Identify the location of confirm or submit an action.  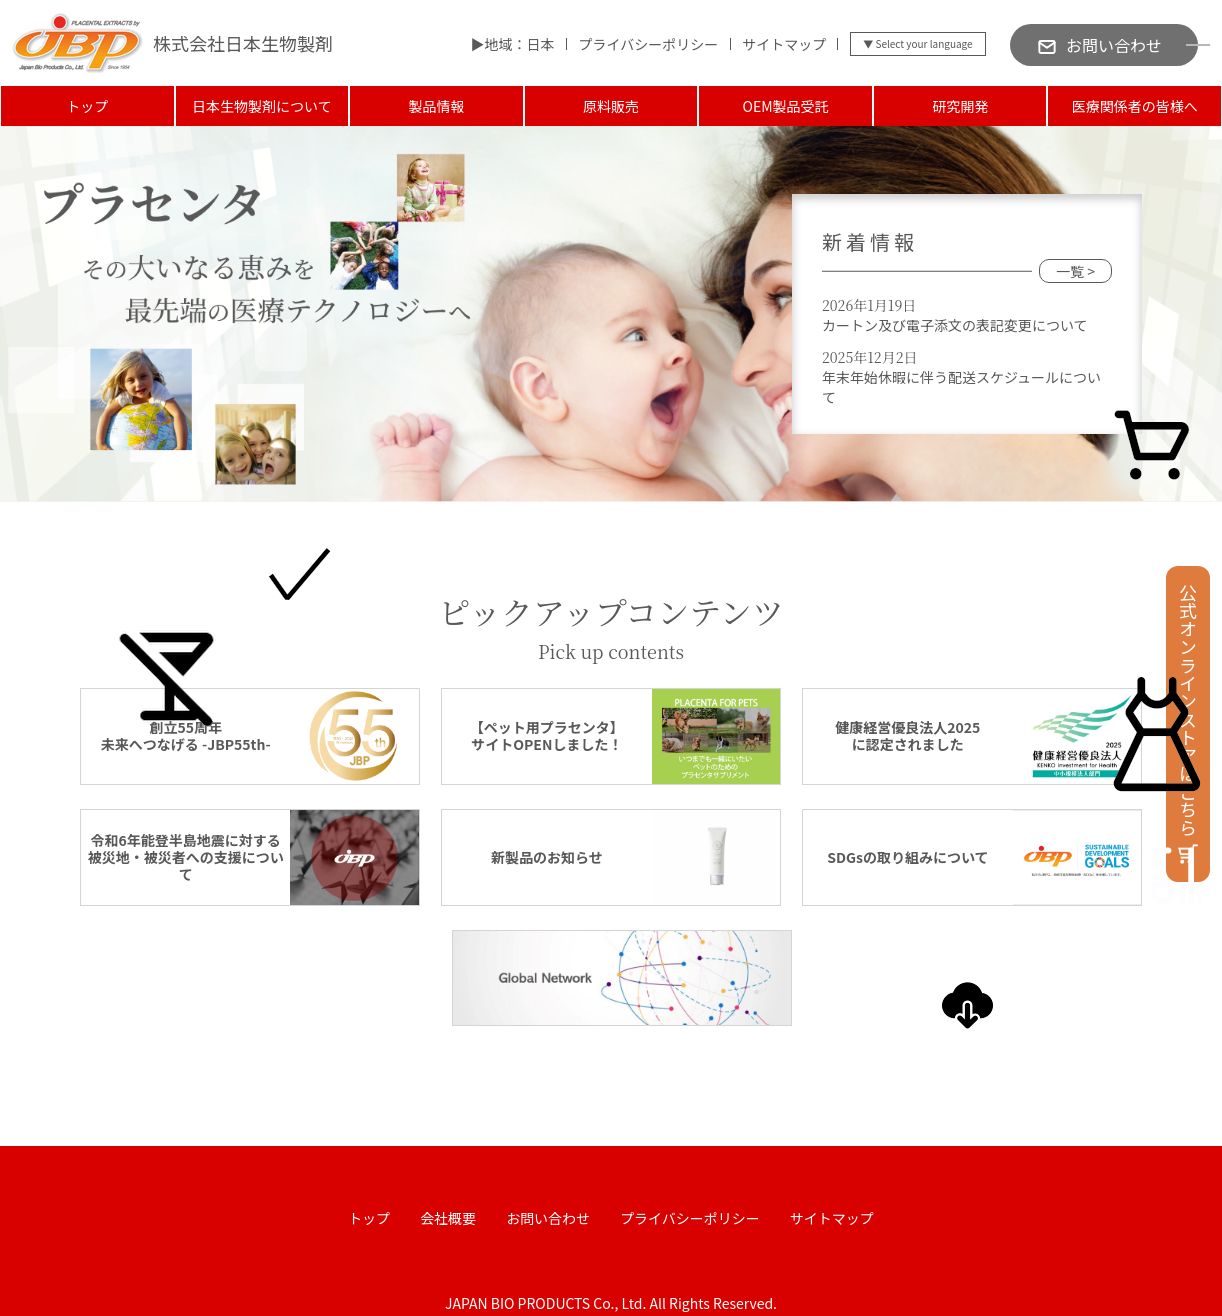
(299, 574).